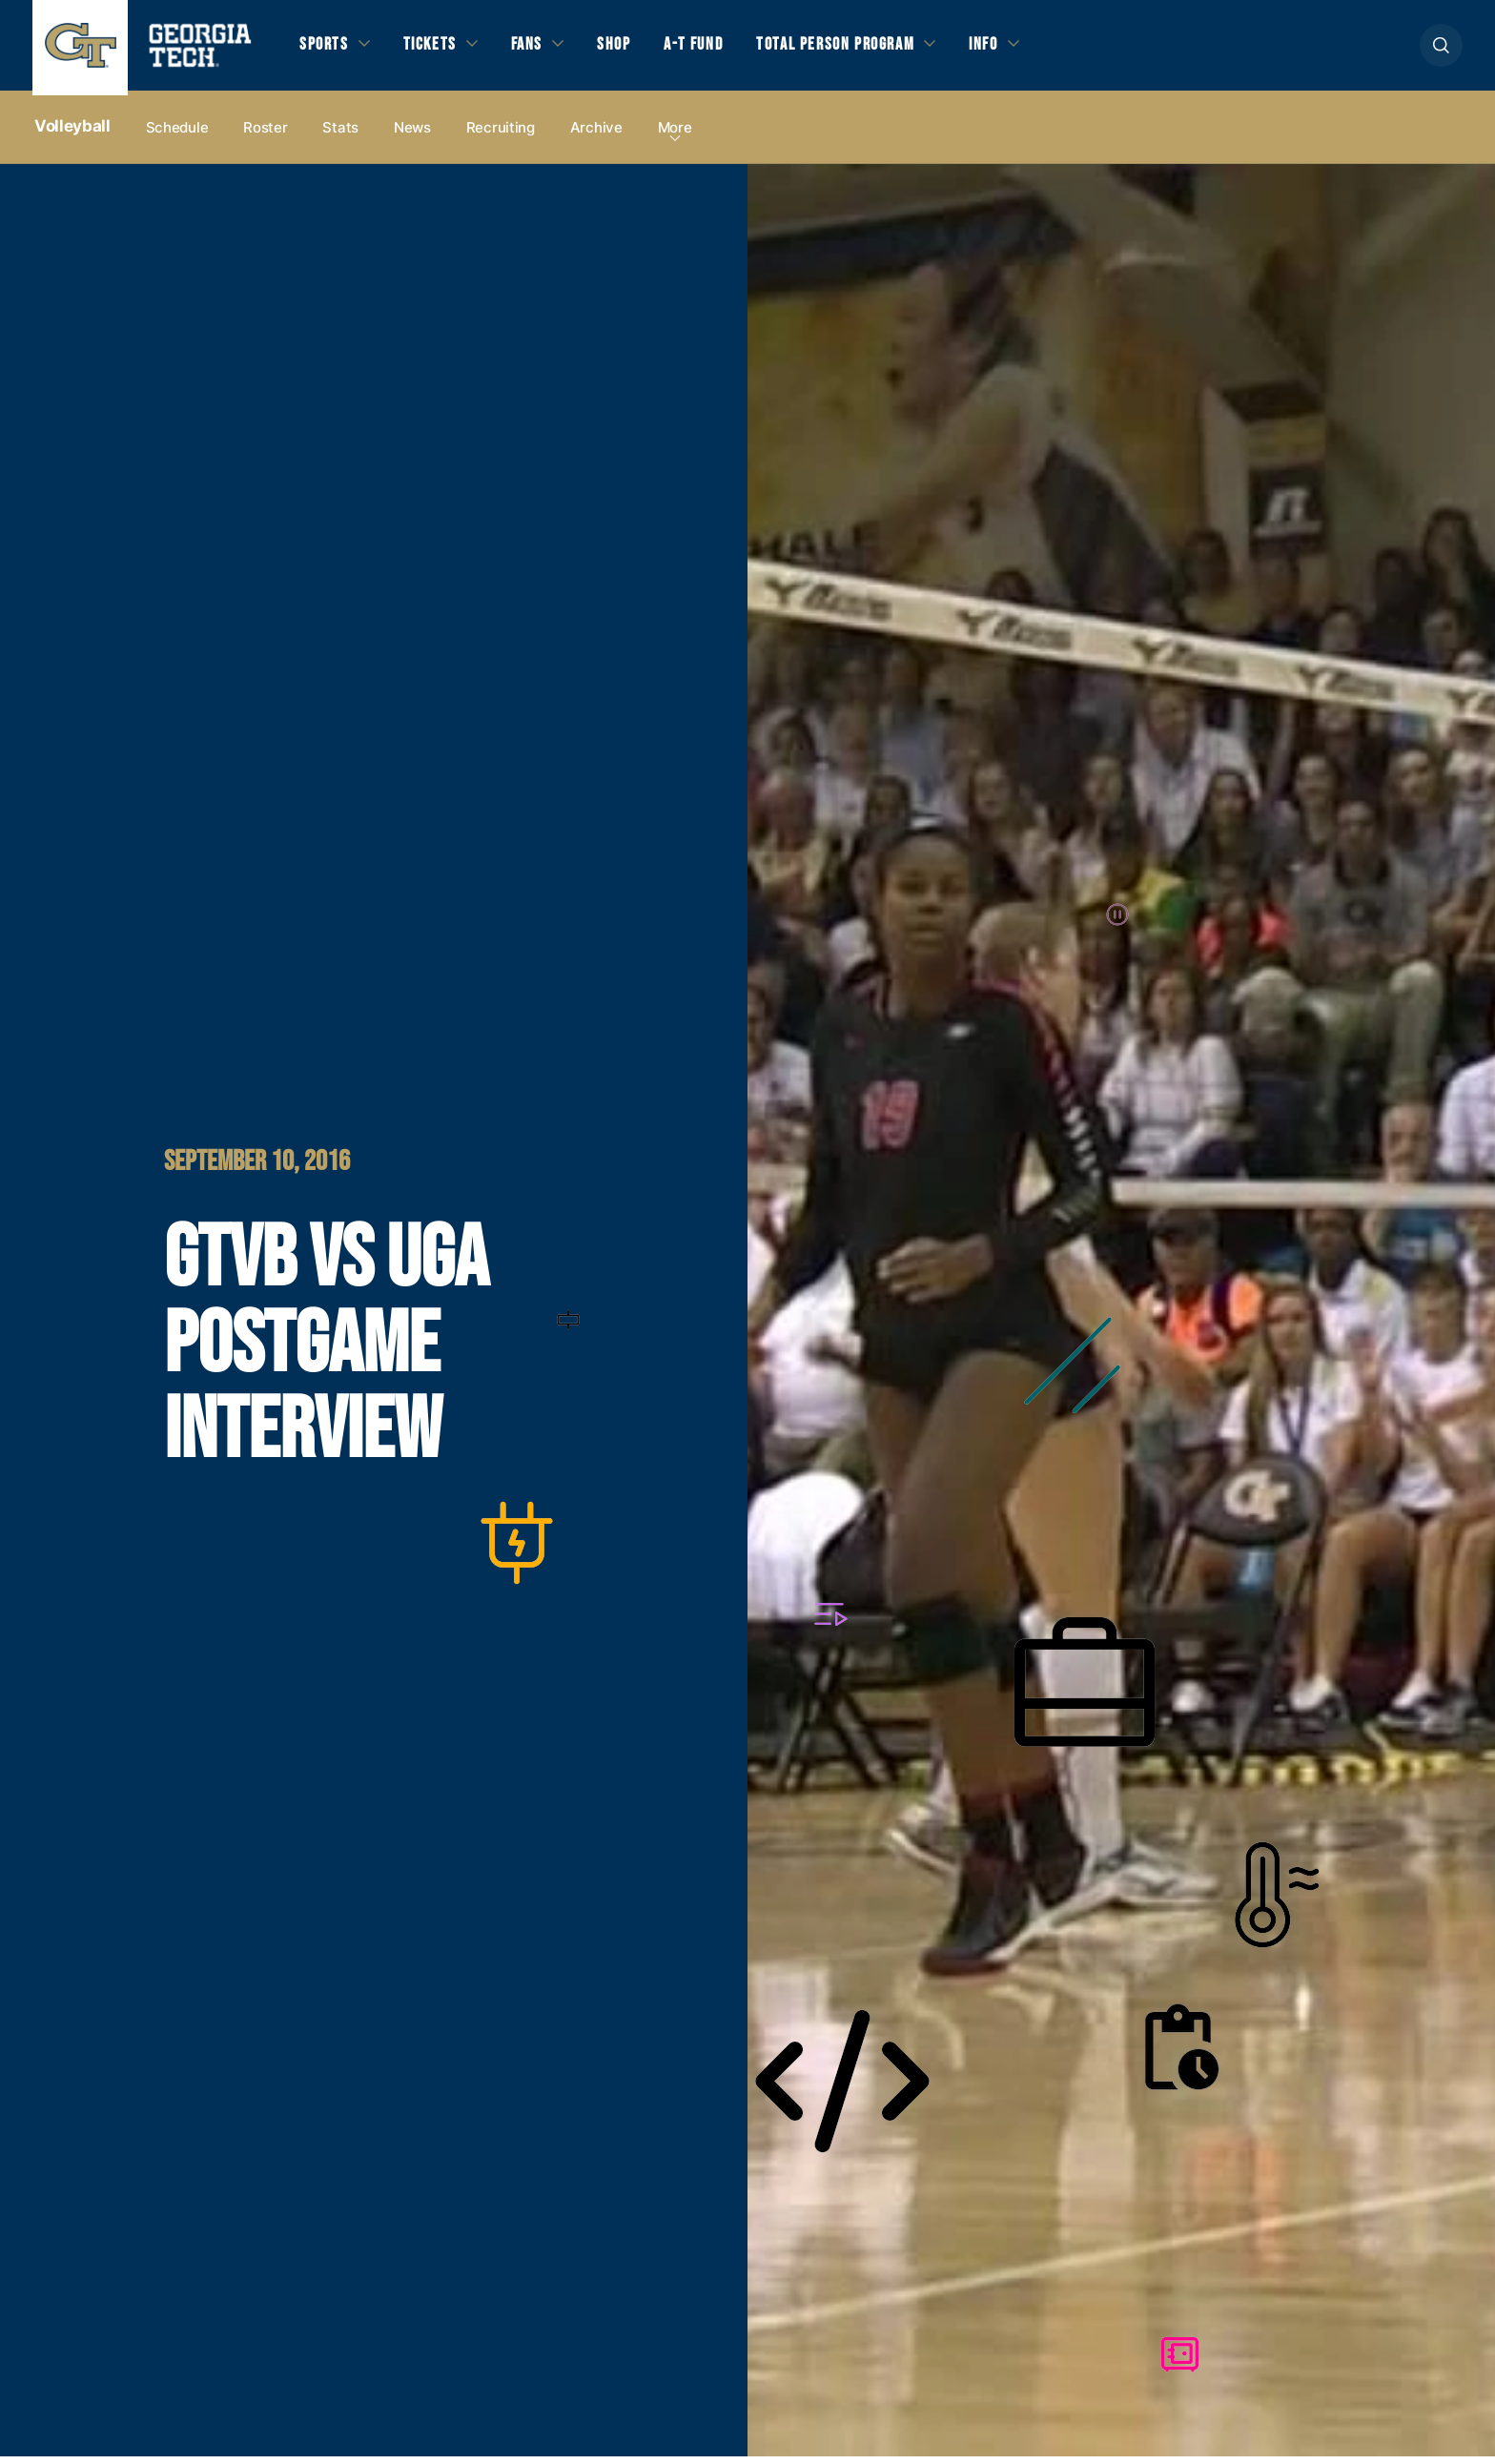 This screenshot has width=1495, height=2464. Describe the element at coordinates (1075, 1367) in the screenshot. I see `indicates signal strength or connectivity level` at that location.